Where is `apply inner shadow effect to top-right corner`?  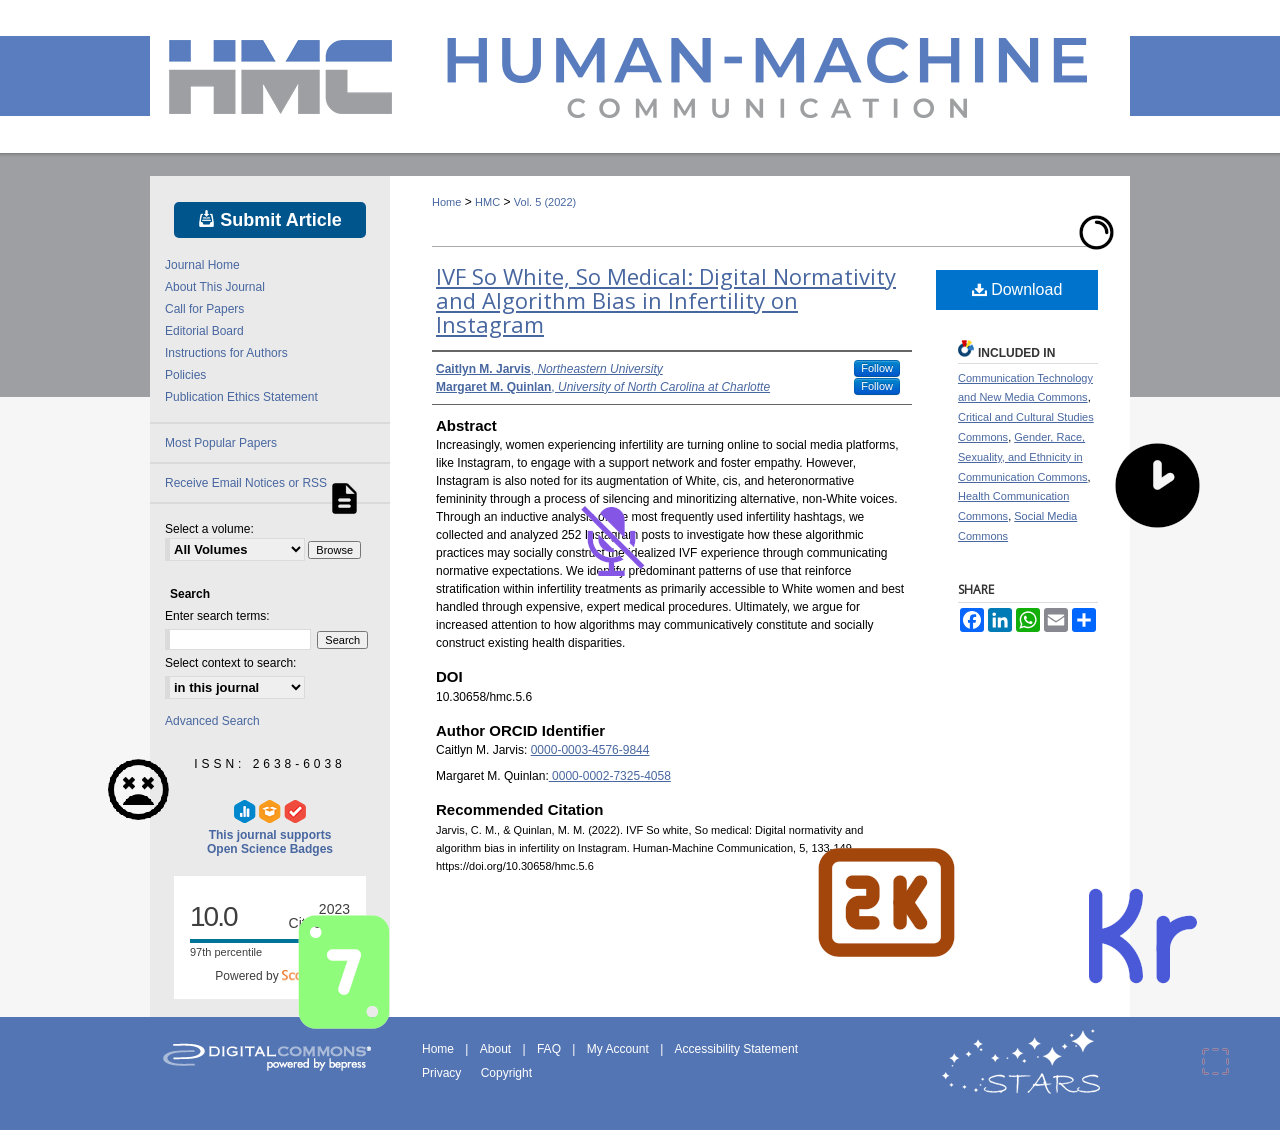
apply inner shadow effect to top-right corner is located at coordinates (1096, 232).